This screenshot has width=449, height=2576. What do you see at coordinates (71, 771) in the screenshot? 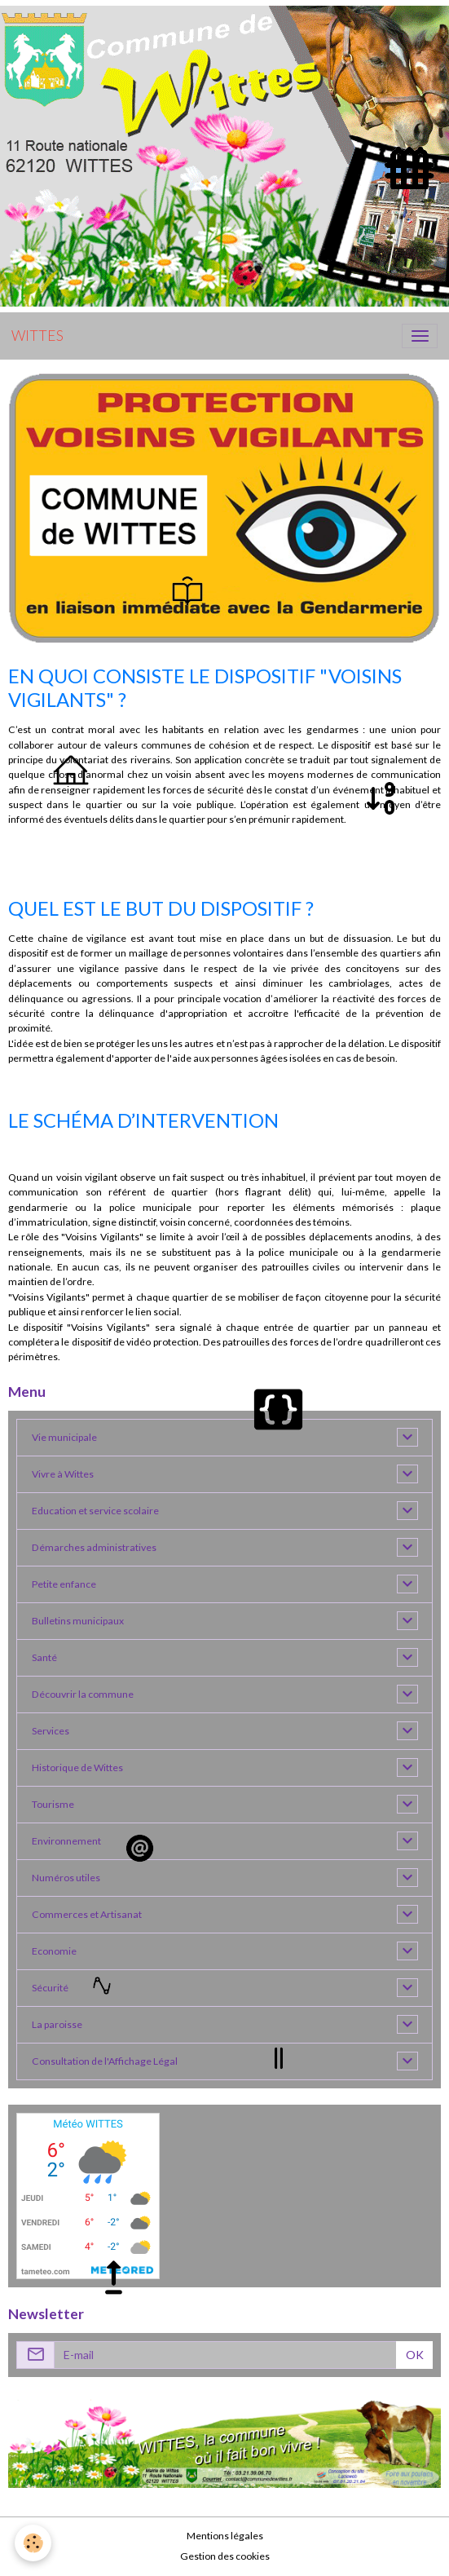
I see `navigate to home screen` at bounding box center [71, 771].